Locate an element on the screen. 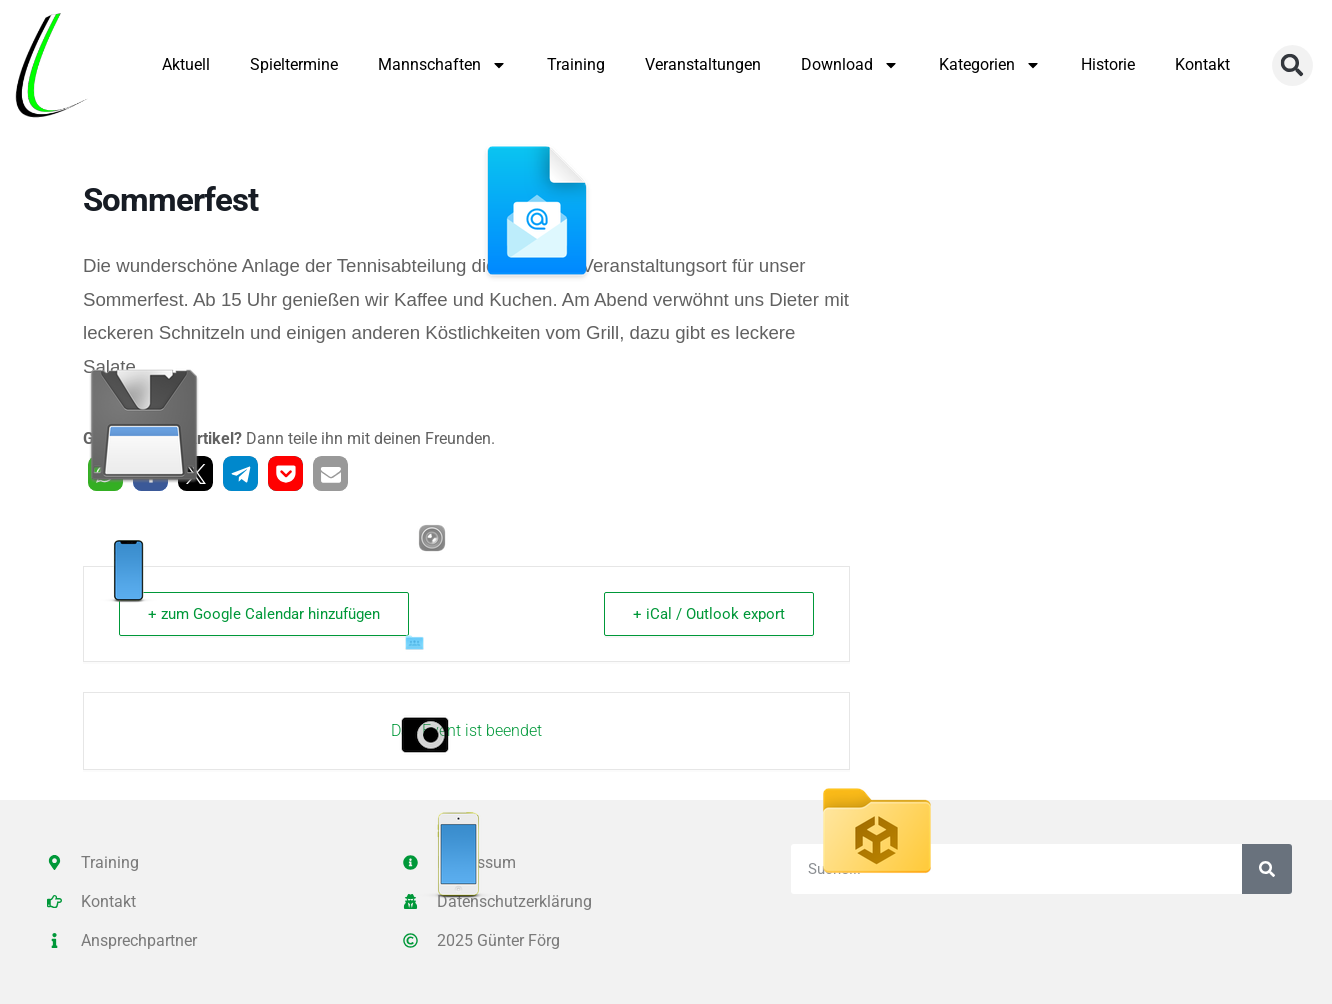 Image resolution: width=1332 pixels, height=1004 pixels. open the camera app is located at coordinates (432, 538).